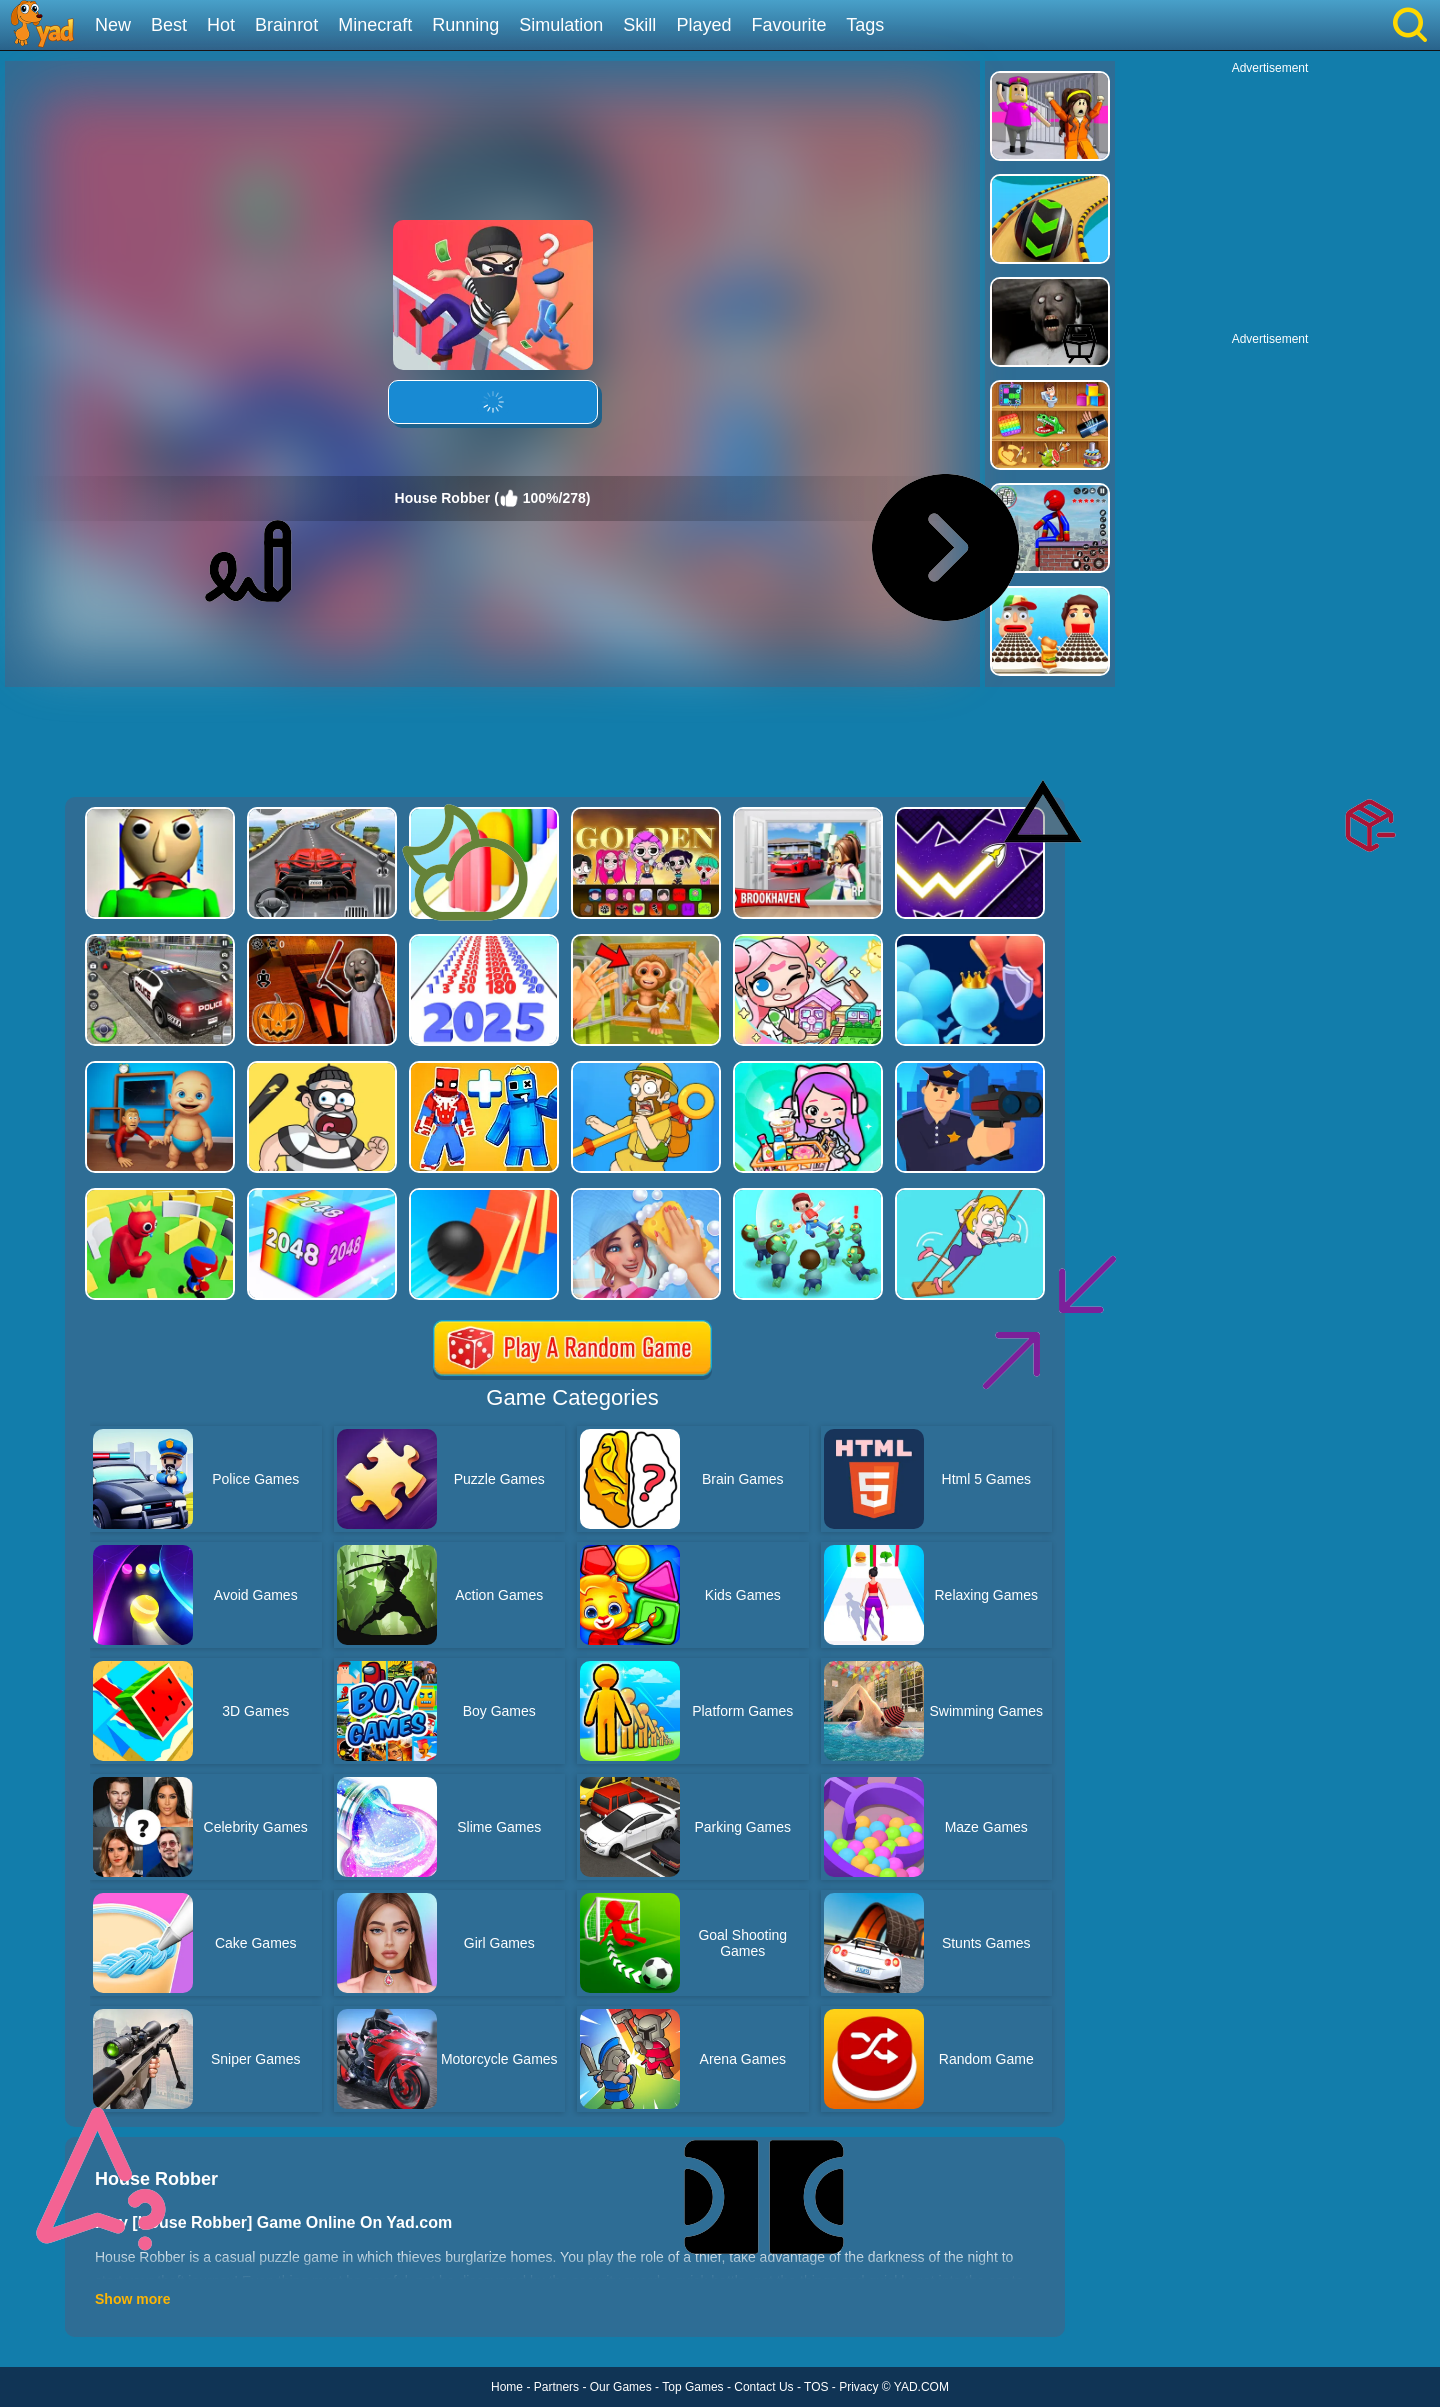 This screenshot has height=2407, width=1440. I want to click on get directions help or navigation assistance, so click(97, 2175).